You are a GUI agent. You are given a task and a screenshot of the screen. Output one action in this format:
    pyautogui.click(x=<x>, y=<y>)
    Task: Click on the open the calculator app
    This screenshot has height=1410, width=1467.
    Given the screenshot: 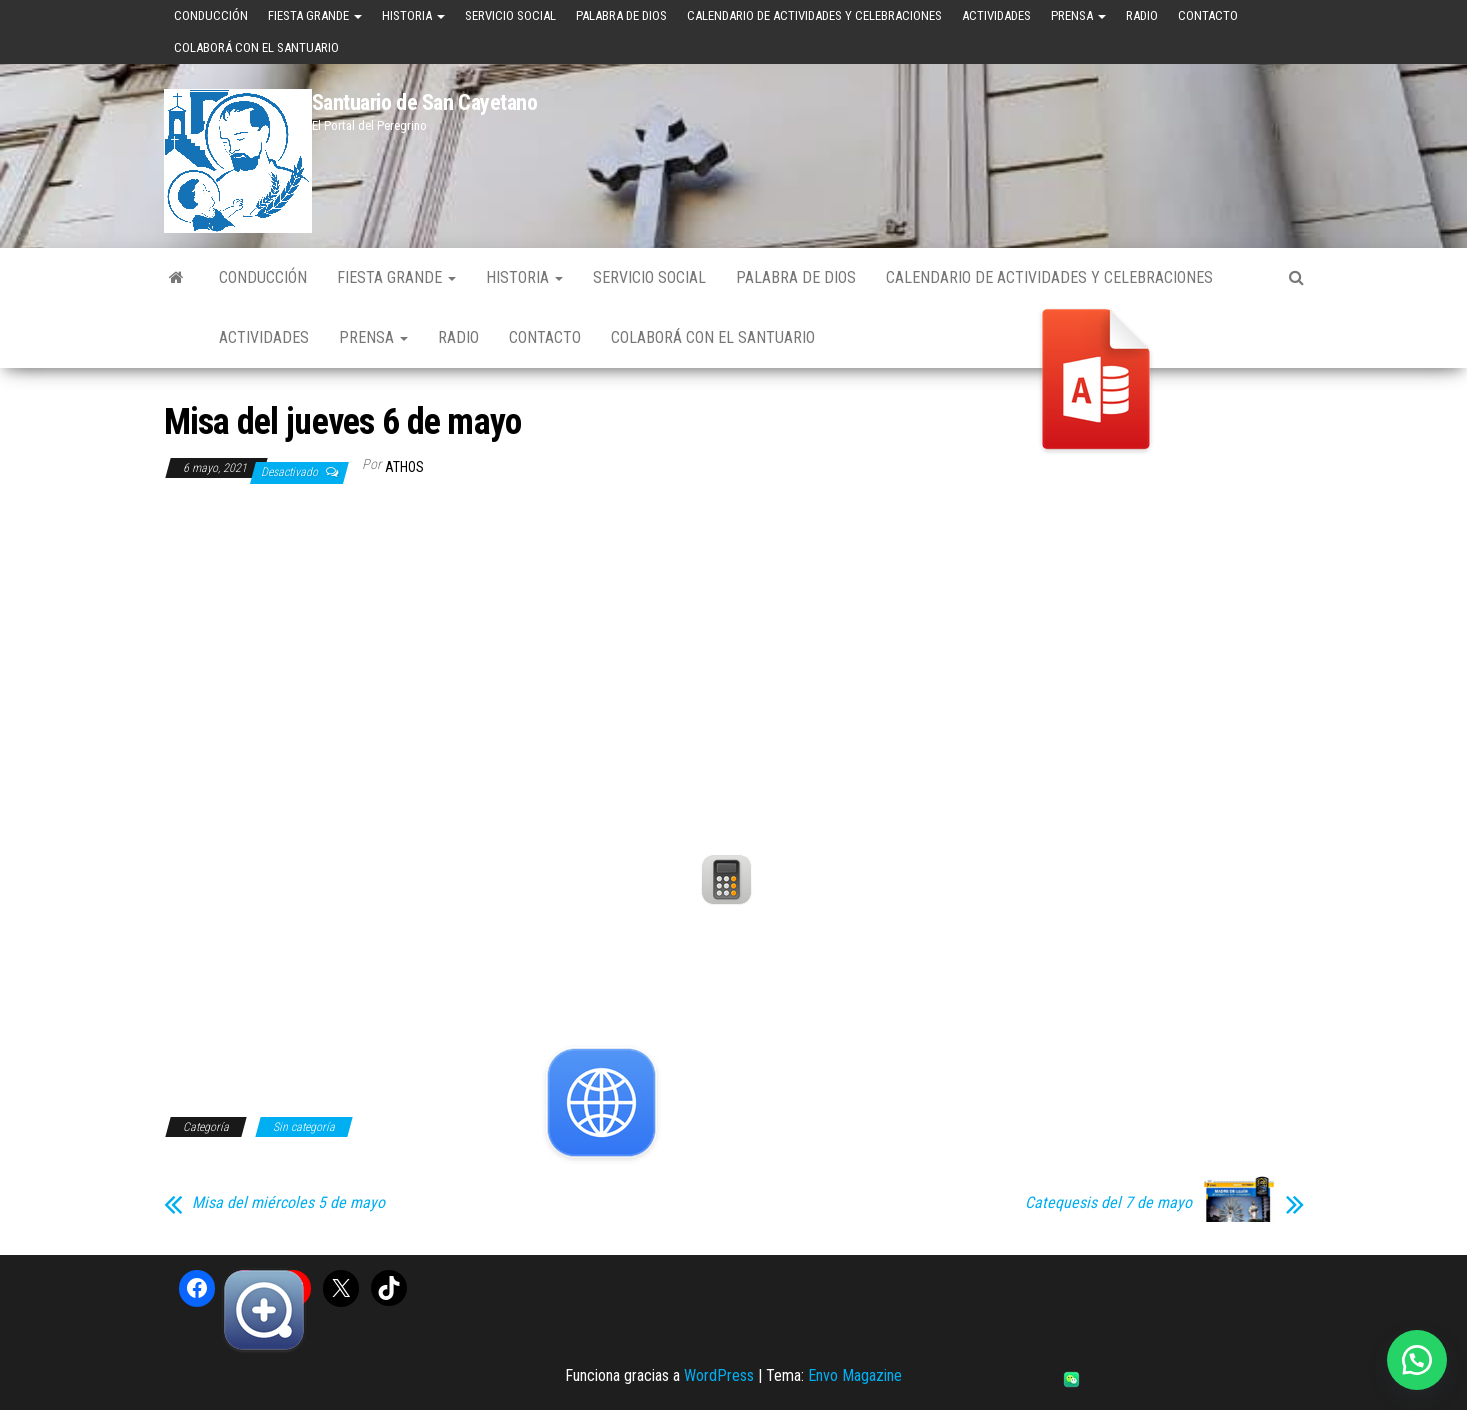 What is the action you would take?
    pyautogui.click(x=726, y=879)
    